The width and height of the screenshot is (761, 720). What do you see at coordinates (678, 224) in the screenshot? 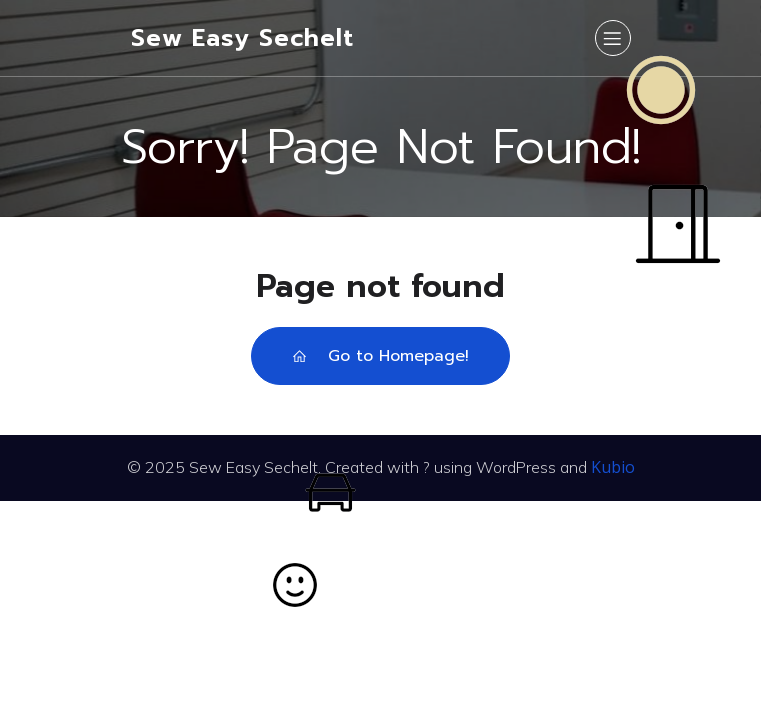
I see `log out or exit the application` at bounding box center [678, 224].